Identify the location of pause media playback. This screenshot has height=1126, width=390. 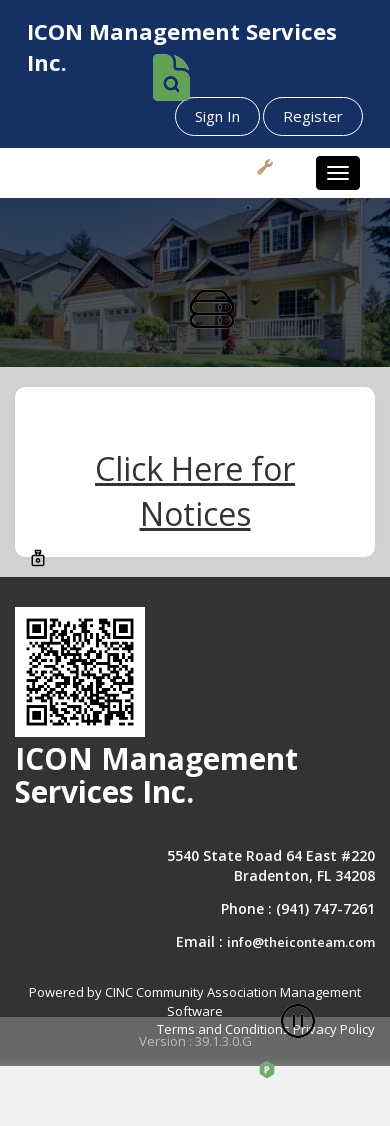
(298, 1021).